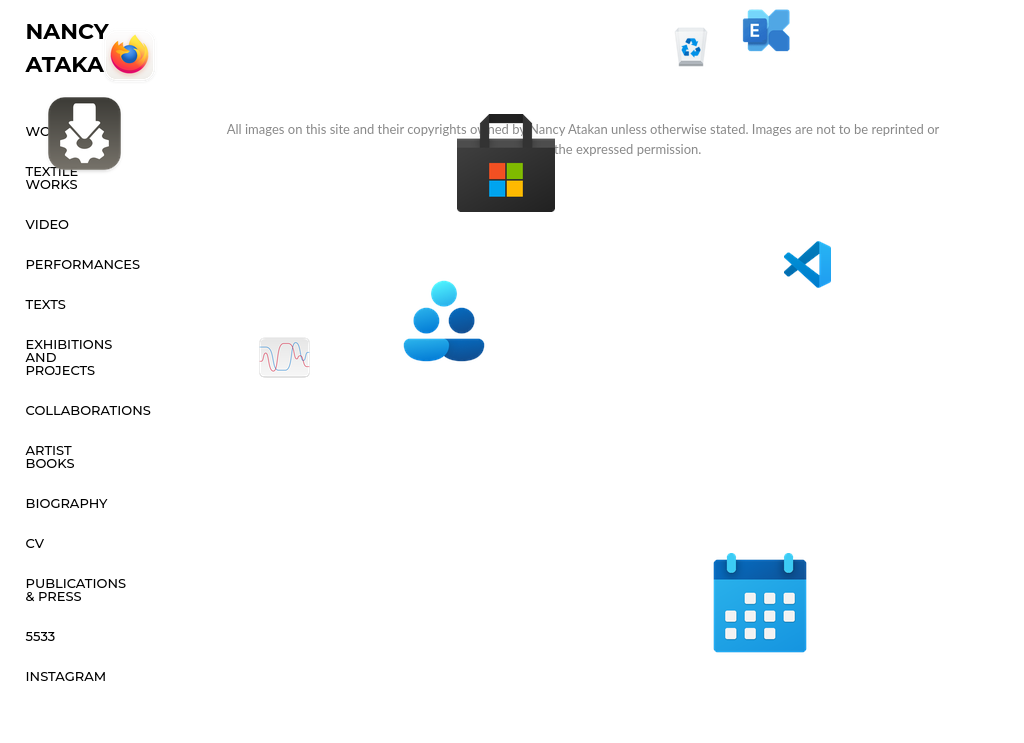 The image size is (1024, 743). I want to click on empty recycle bin with no deleted items, so click(691, 47).